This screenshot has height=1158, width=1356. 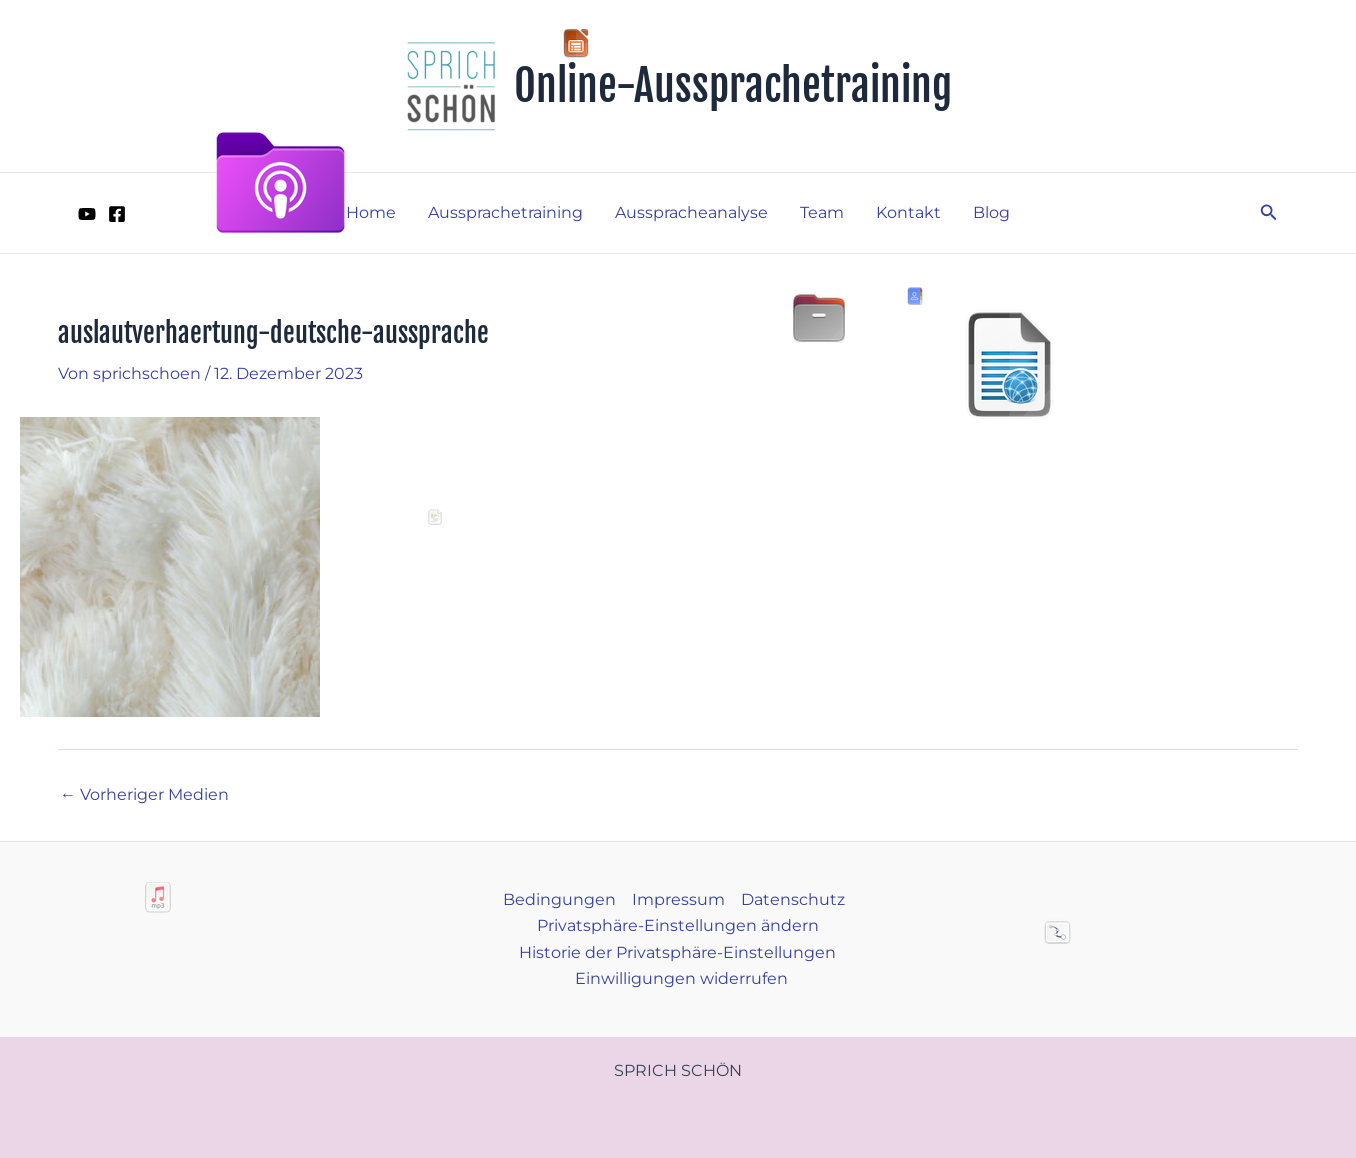 I want to click on open folder containing podcast files, so click(x=280, y=186).